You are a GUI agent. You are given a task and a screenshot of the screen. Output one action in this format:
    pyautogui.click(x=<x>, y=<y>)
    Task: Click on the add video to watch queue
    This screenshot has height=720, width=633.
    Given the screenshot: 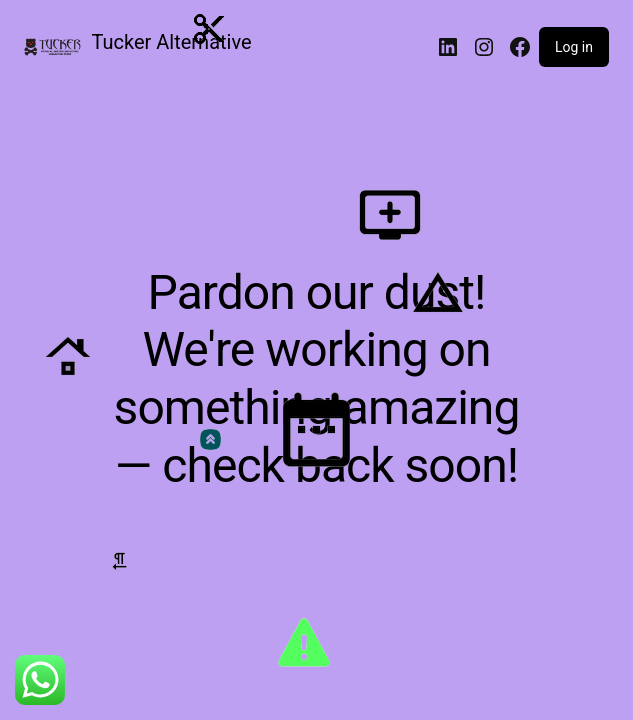 What is the action you would take?
    pyautogui.click(x=390, y=215)
    